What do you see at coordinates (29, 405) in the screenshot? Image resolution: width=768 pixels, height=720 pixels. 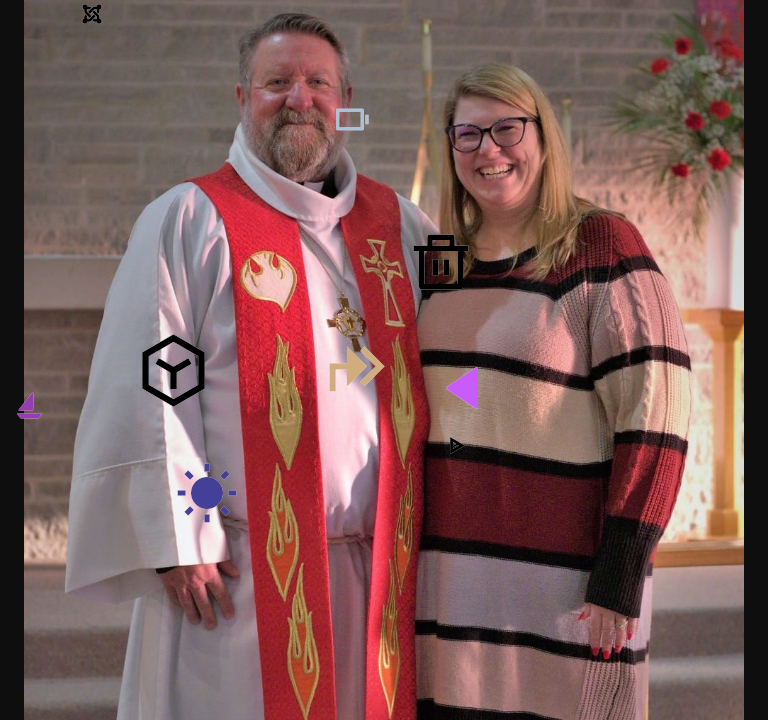 I see `view nearby marina or sailing destinations` at bounding box center [29, 405].